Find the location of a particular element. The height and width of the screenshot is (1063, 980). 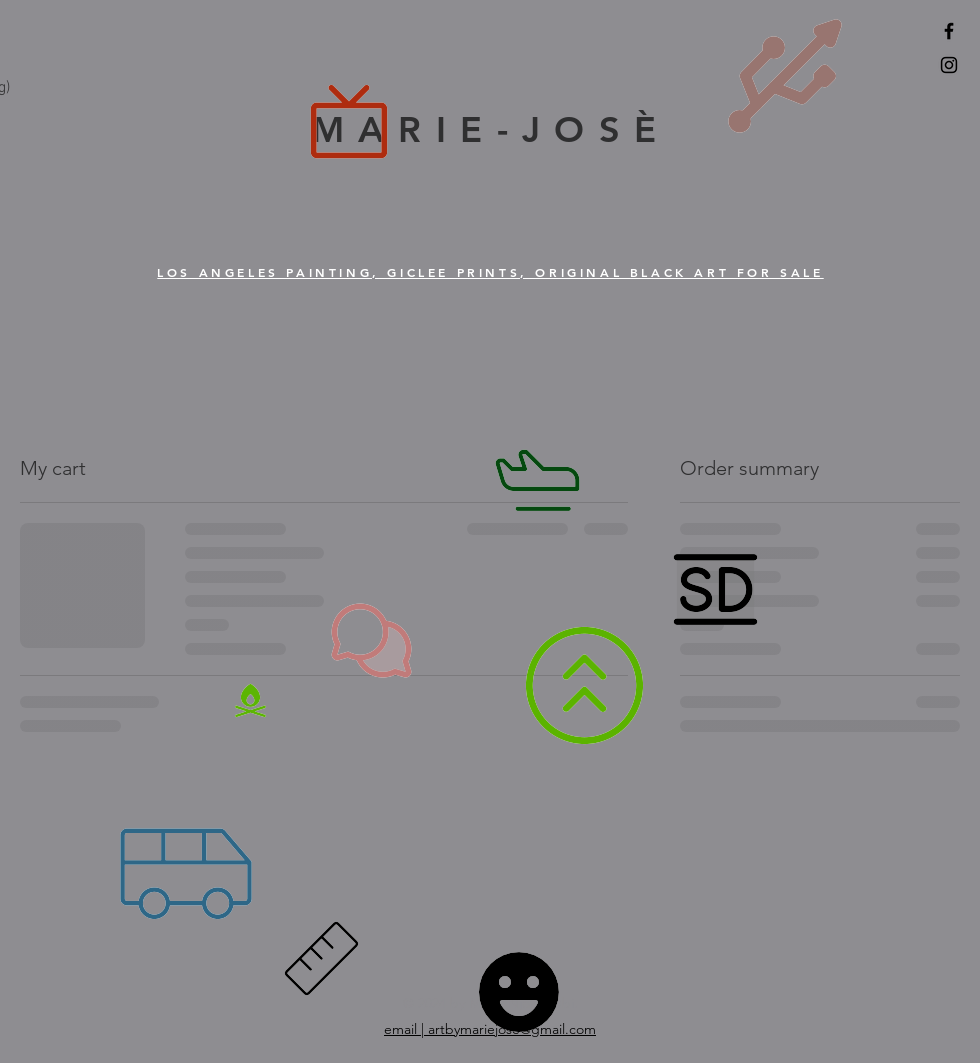

access measurement tools is located at coordinates (321, 958).